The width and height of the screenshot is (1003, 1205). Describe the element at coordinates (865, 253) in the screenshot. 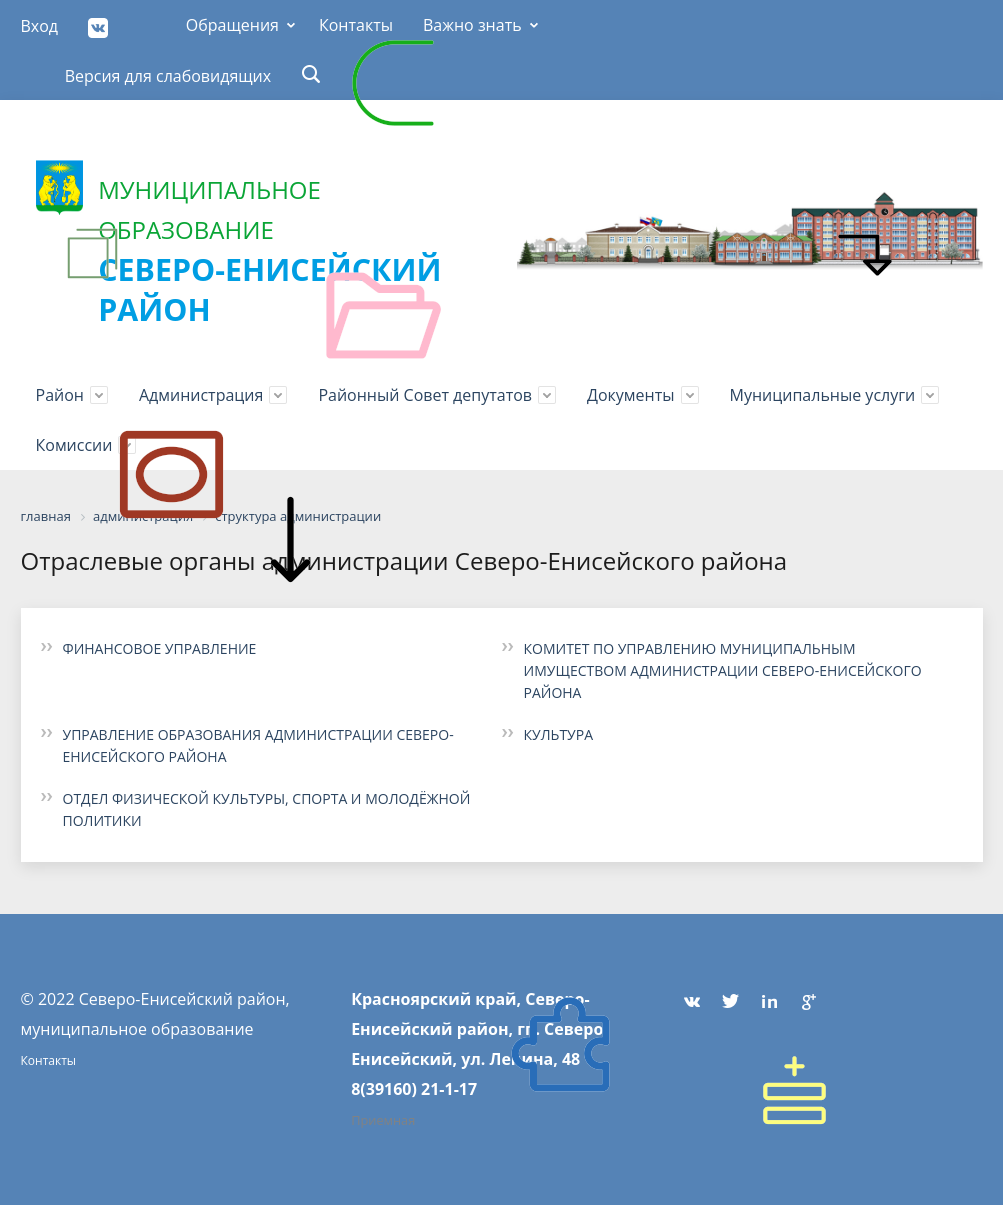

I see `redirect content to a lower section` at that location.